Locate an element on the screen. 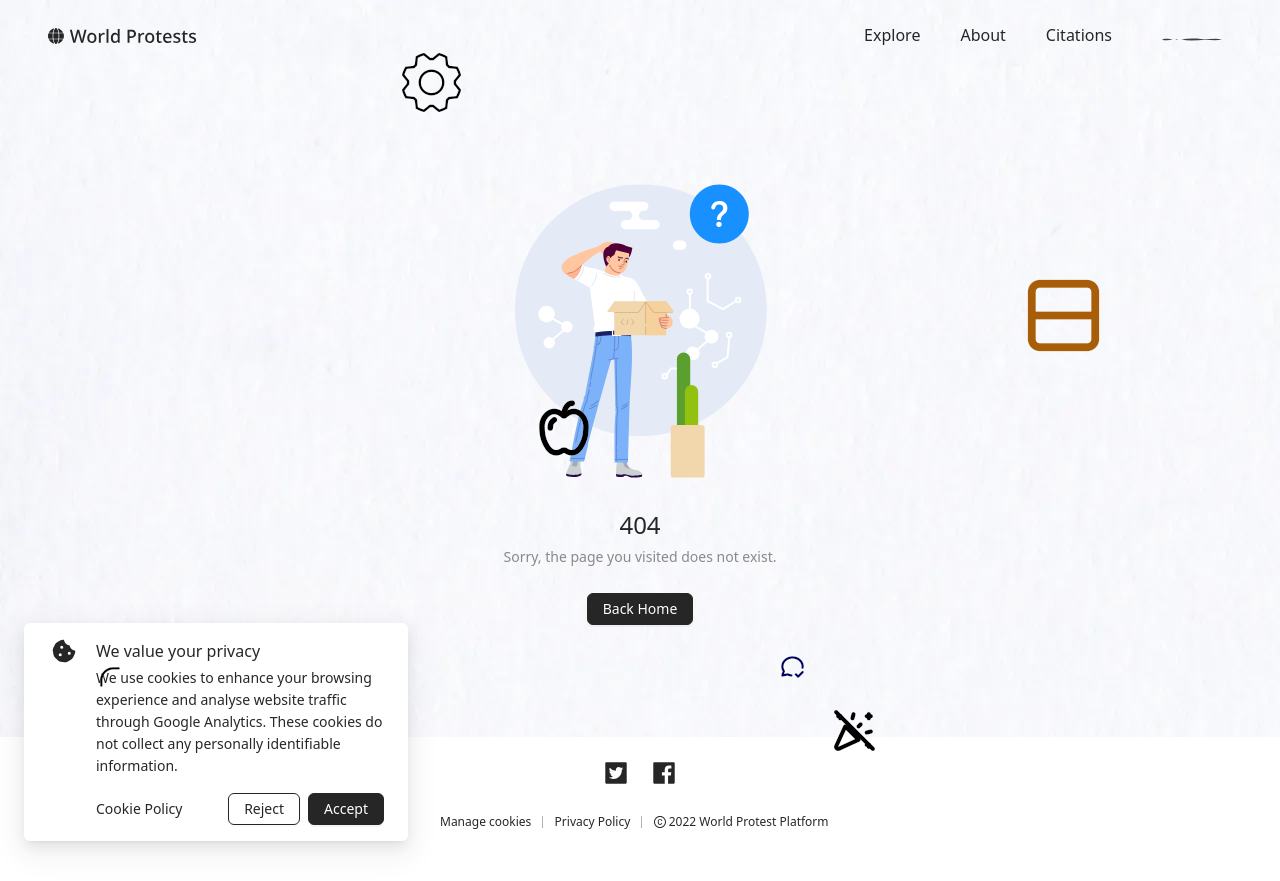 Image resolution: width=1280 pixels, height=881 pixels. access health or nutrition tracking features is located at coordinates (564, 428).